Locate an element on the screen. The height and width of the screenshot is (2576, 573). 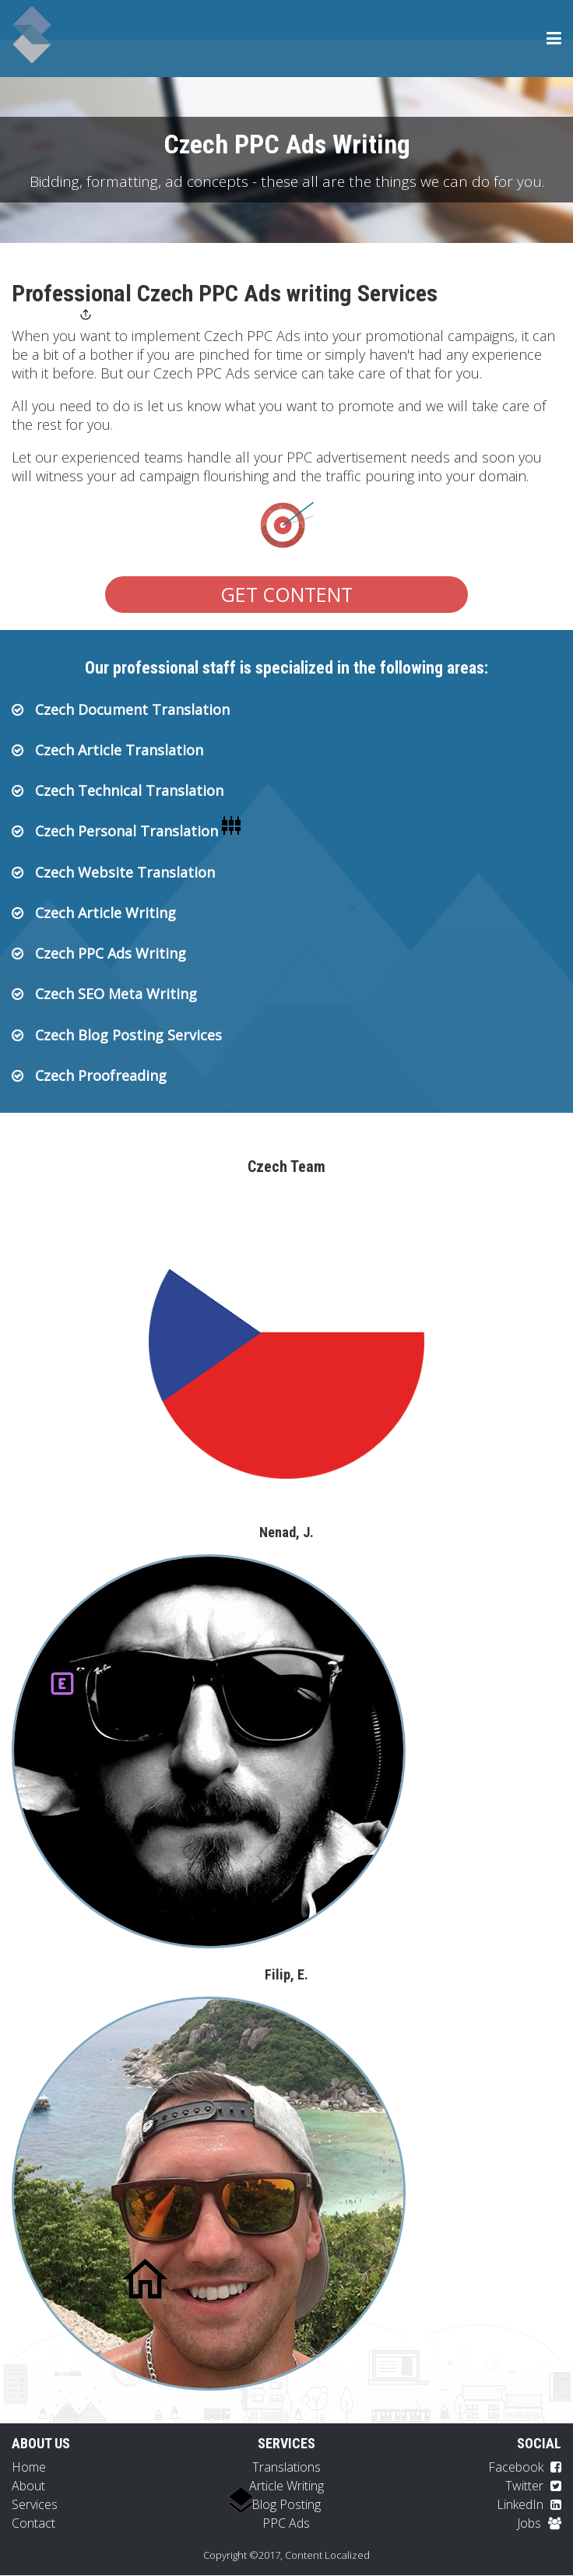
navigate to home screen is located at coordinates (145, 2279).